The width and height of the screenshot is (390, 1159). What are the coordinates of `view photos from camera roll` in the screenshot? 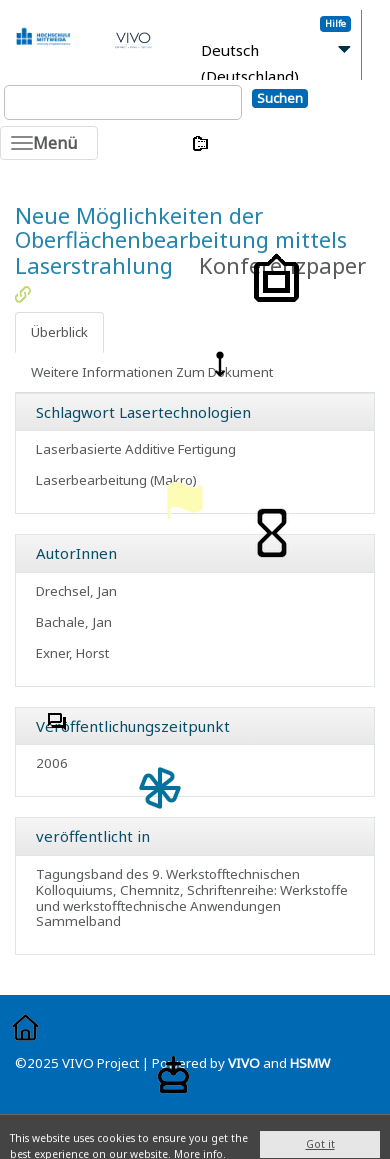 It's located at (200, 143).